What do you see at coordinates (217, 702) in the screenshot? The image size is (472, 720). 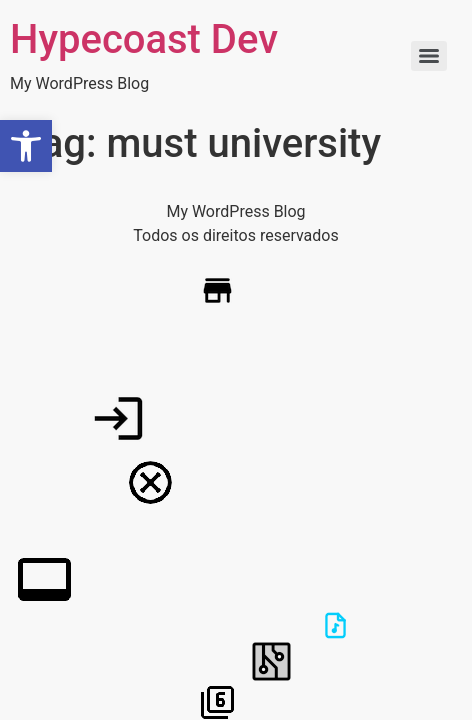 I see `indicates 6 items selected or filtered` at bounding box center [217, 702].